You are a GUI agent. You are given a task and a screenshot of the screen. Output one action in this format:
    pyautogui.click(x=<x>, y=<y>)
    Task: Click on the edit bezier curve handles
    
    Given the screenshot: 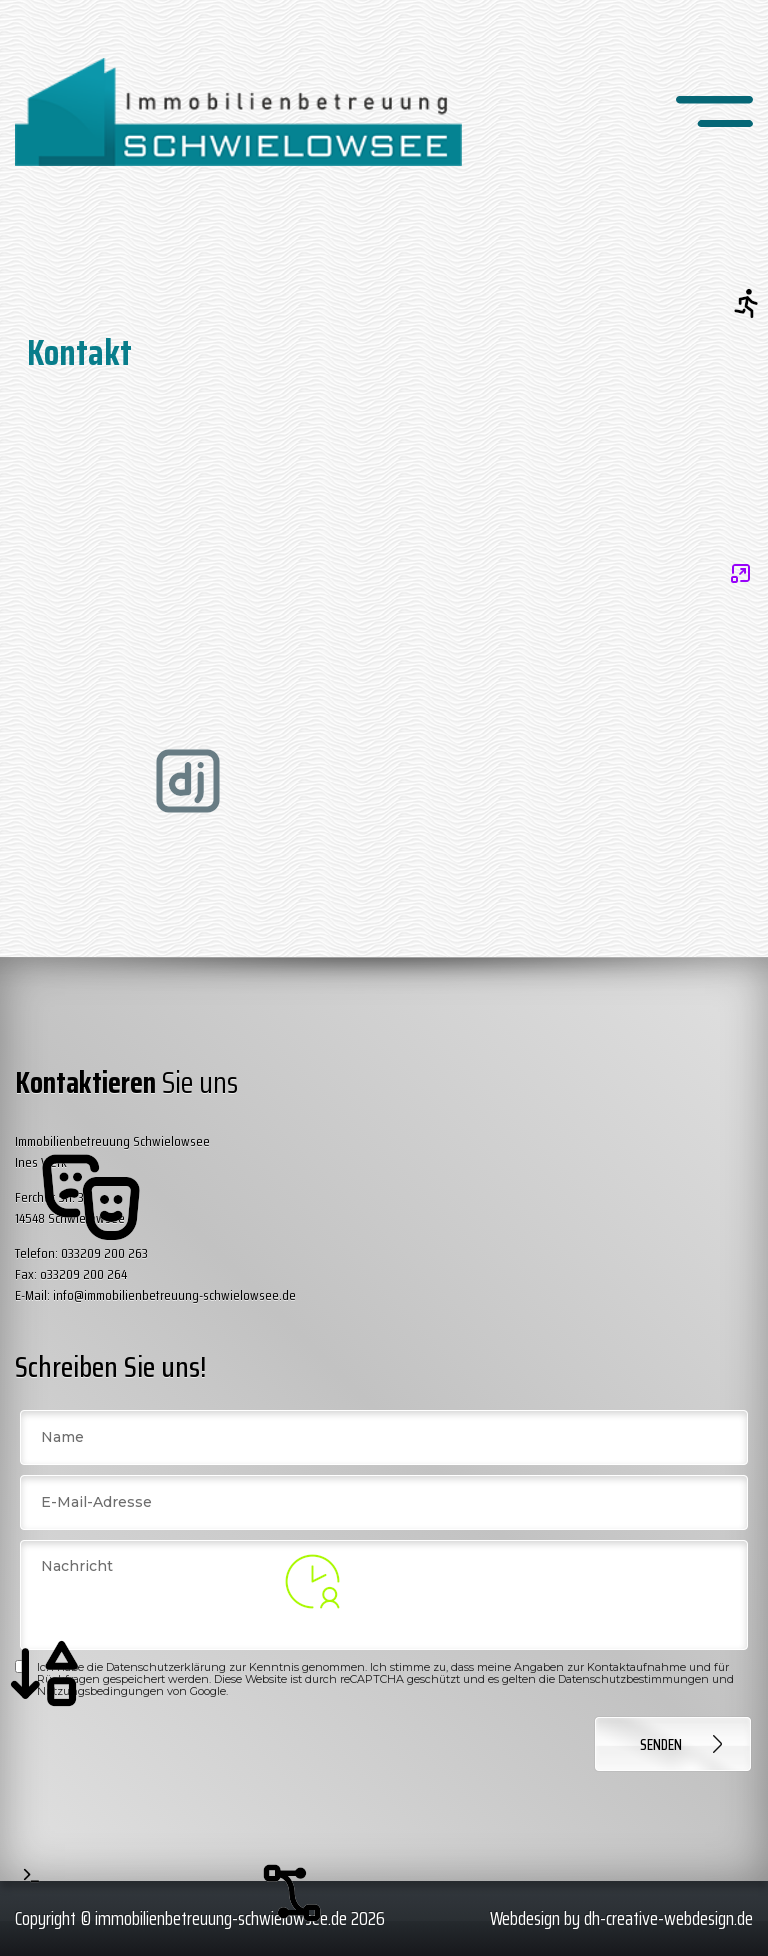 What is the action you would take?
    pyautogui.click(x=292, y=1893)
    